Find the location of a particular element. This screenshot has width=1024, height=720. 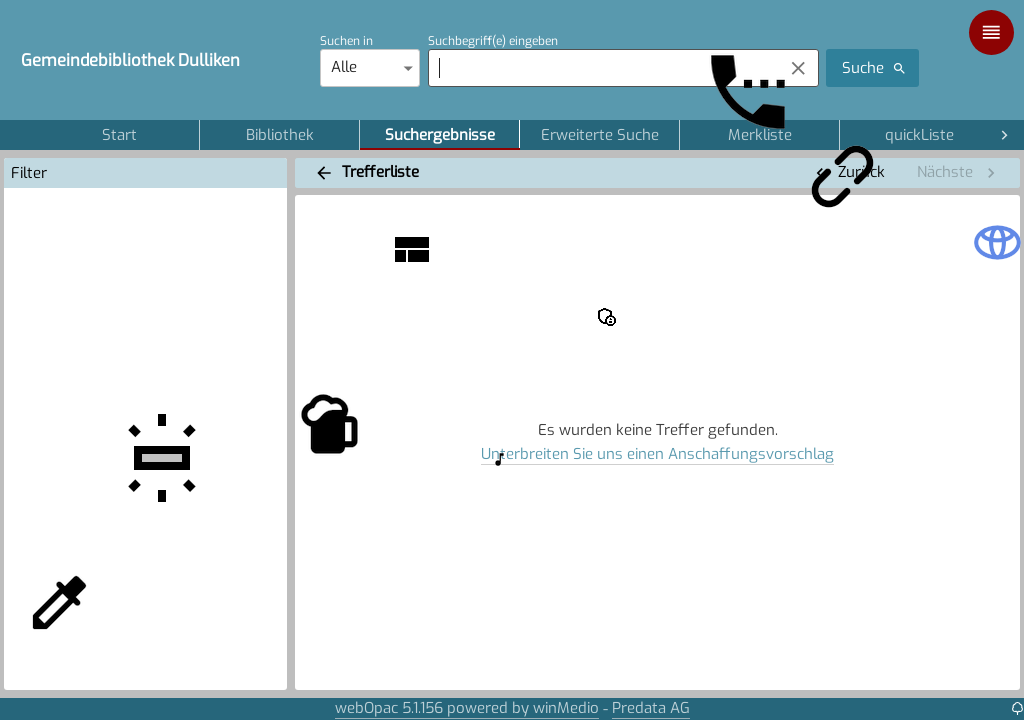

adjust panel light or display brightness is located at coordinates (162, 458).